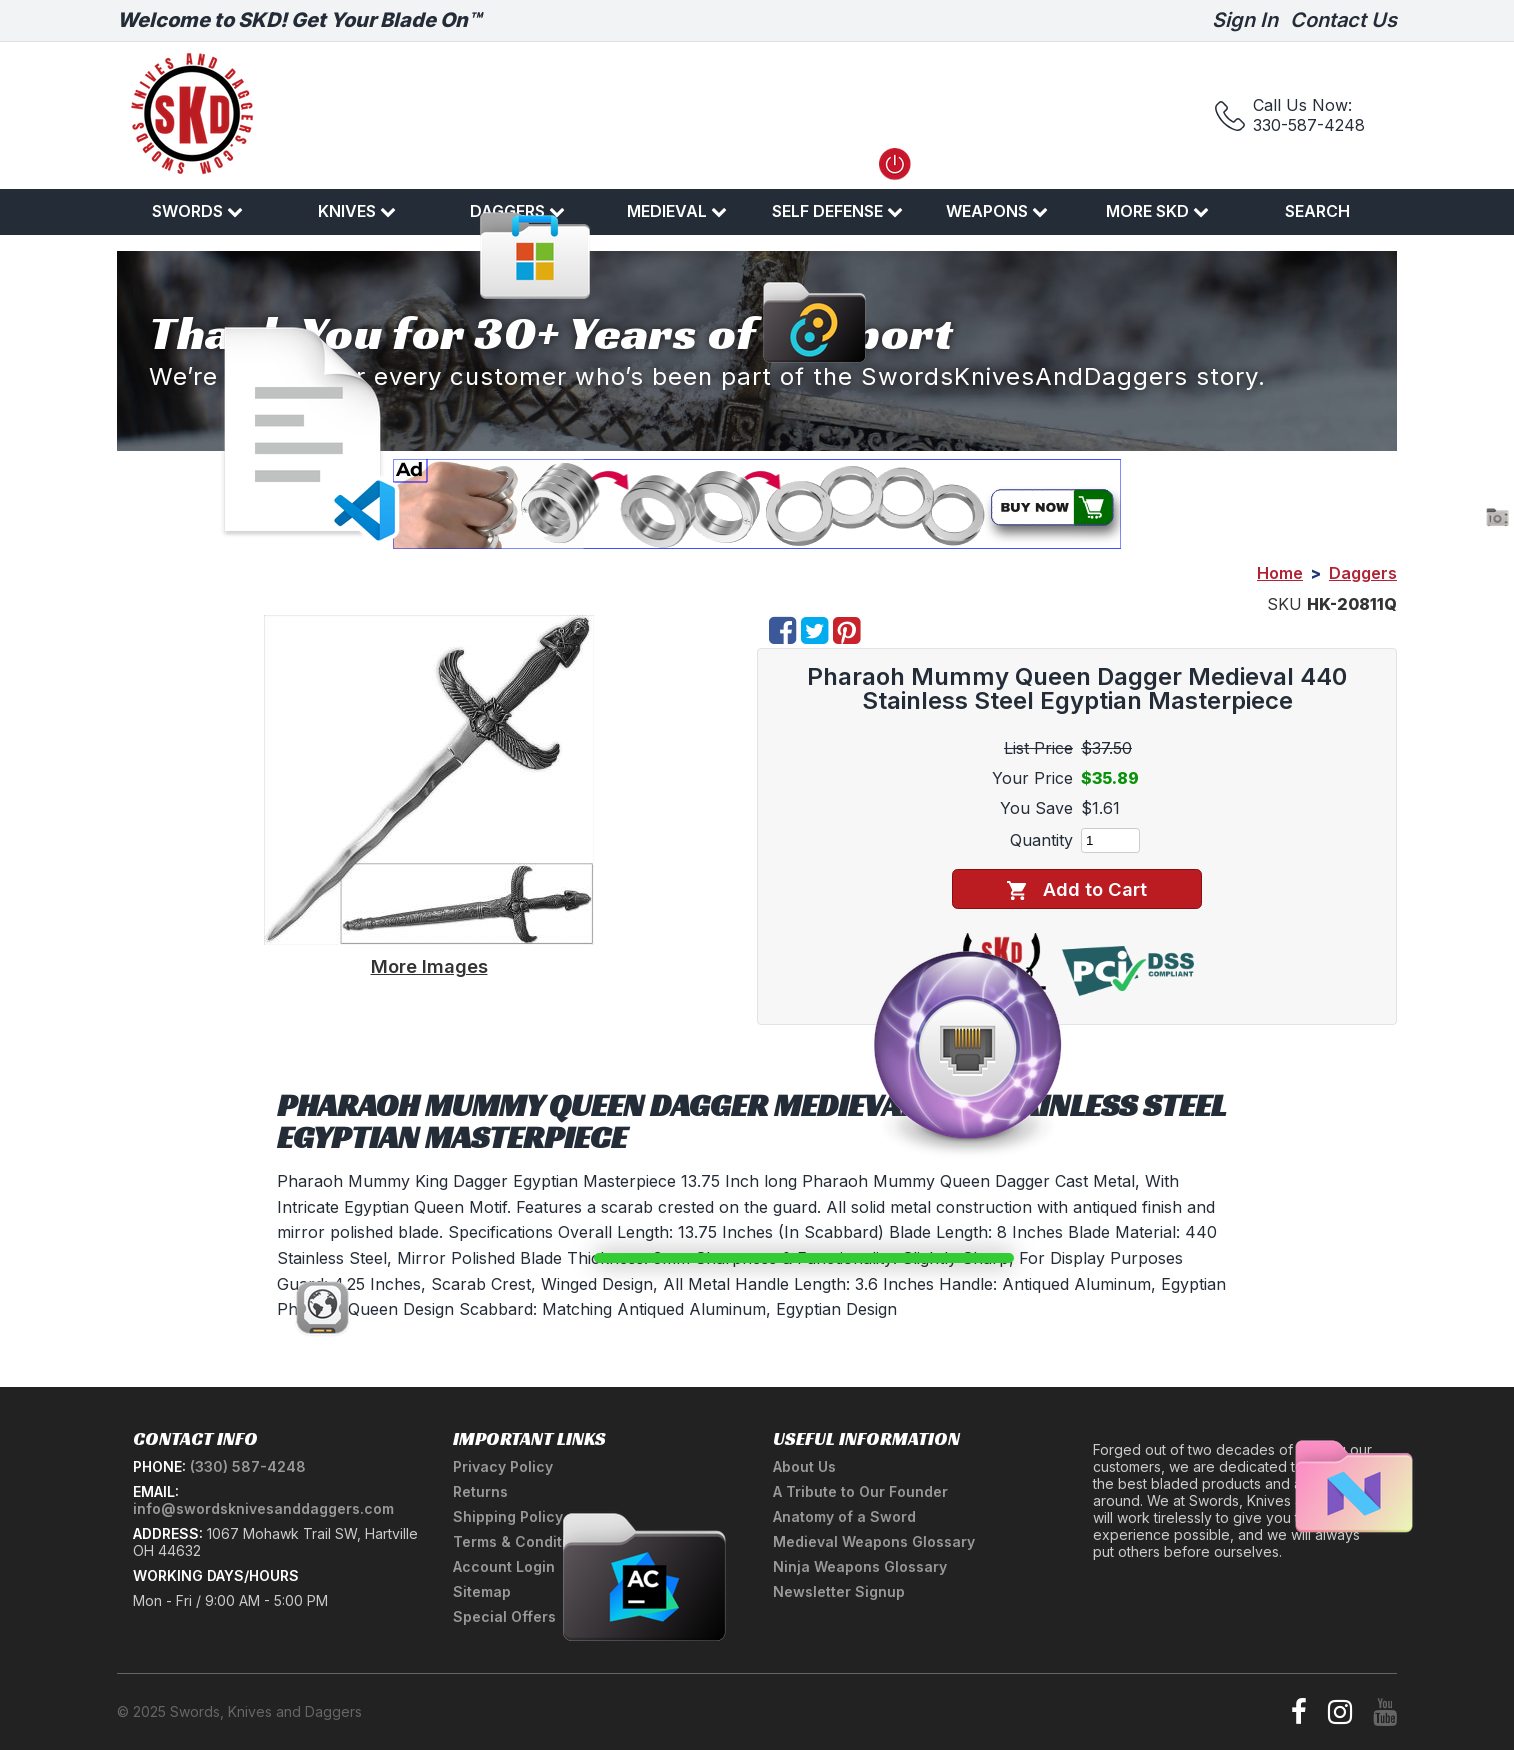  Describe the element at coordinates (1353, 1489) in the screenshot. I see `open android nougat files folder` at that location.